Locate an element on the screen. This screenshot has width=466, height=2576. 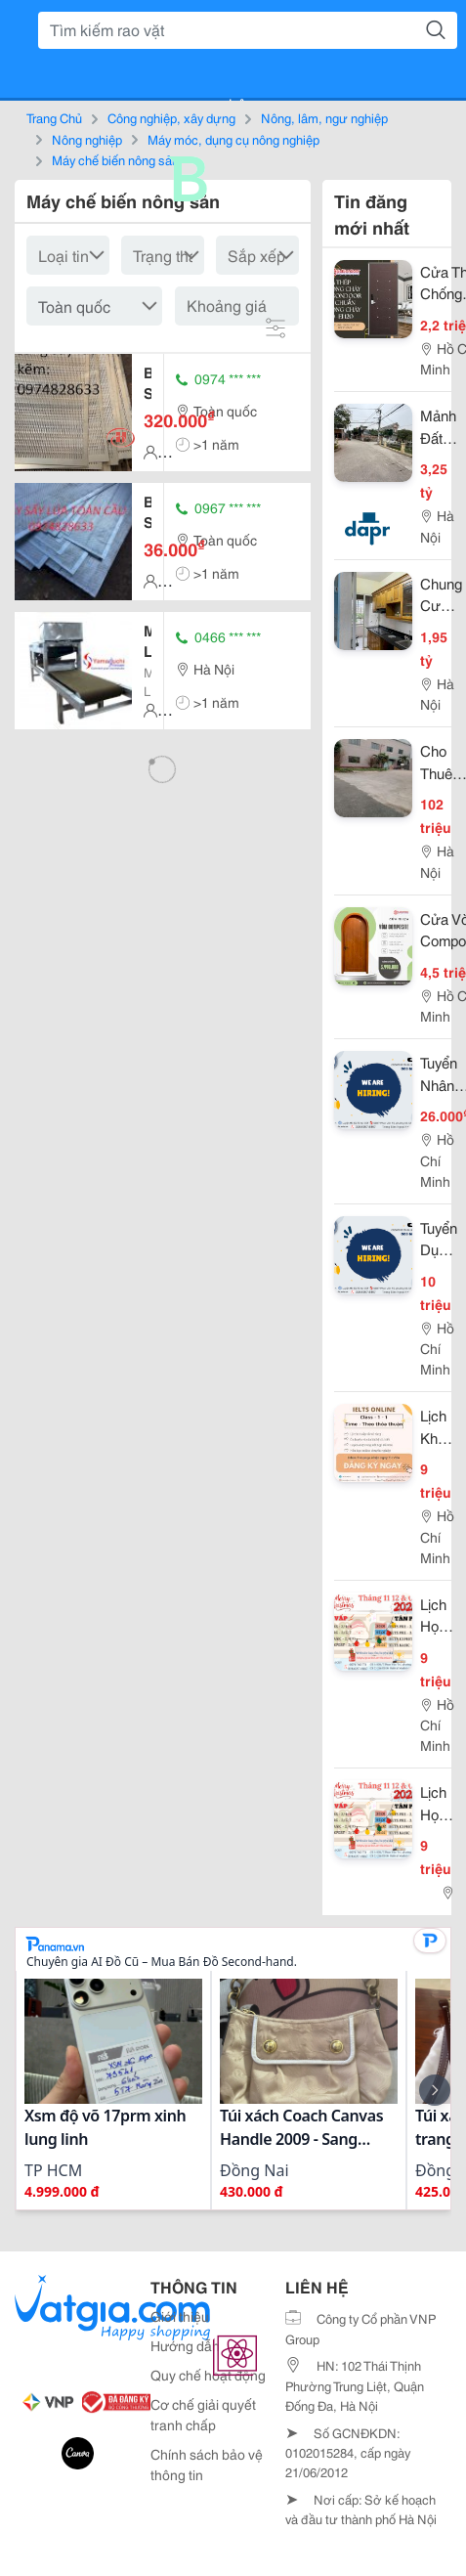
bitdefender antivirus app is located at coordinates (188, 179).